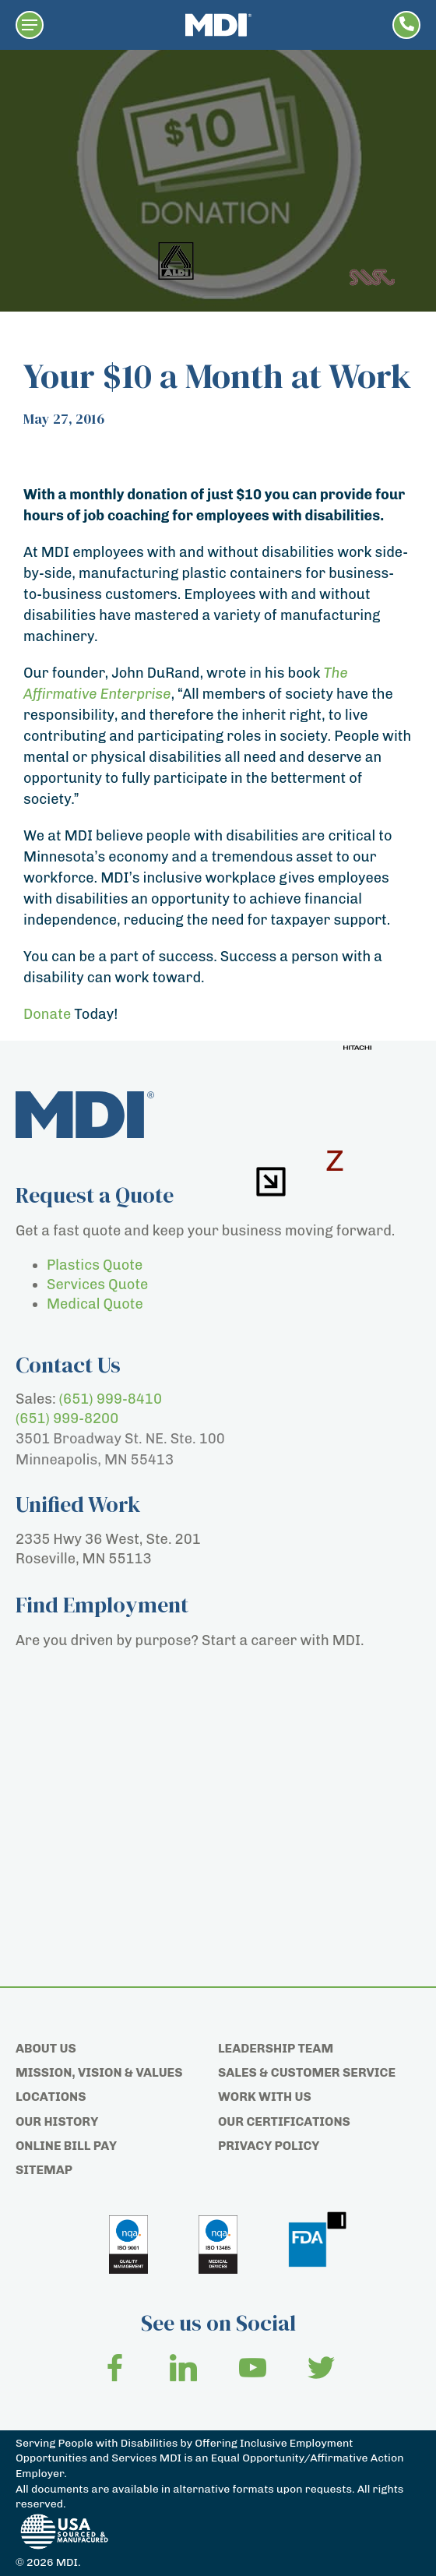 This screenshot has width=436, height=2576. What do you see at coordinates (357, 1048) in the screenshot?
I see `hitachi brand logo` at bounding box center [357, 1048].